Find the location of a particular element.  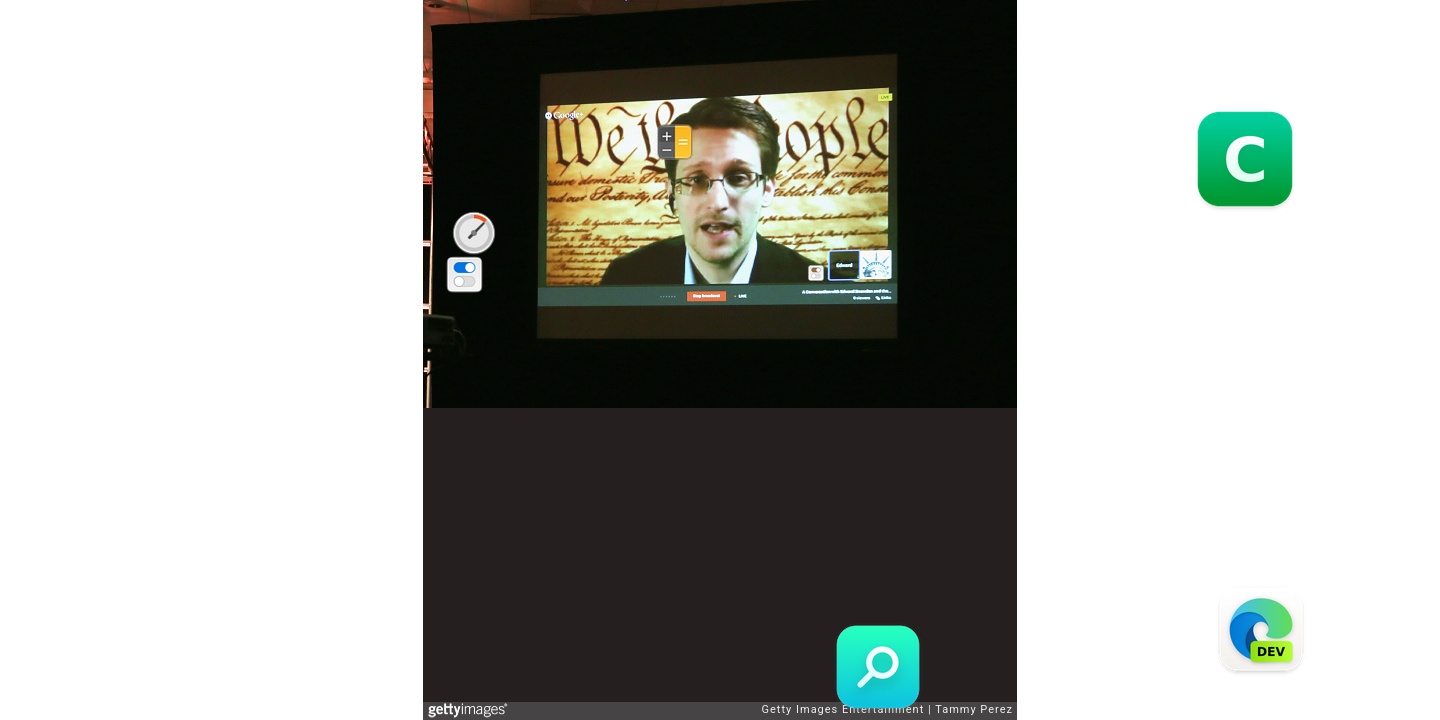

open the calculator app is located at coordinates (675, 142).